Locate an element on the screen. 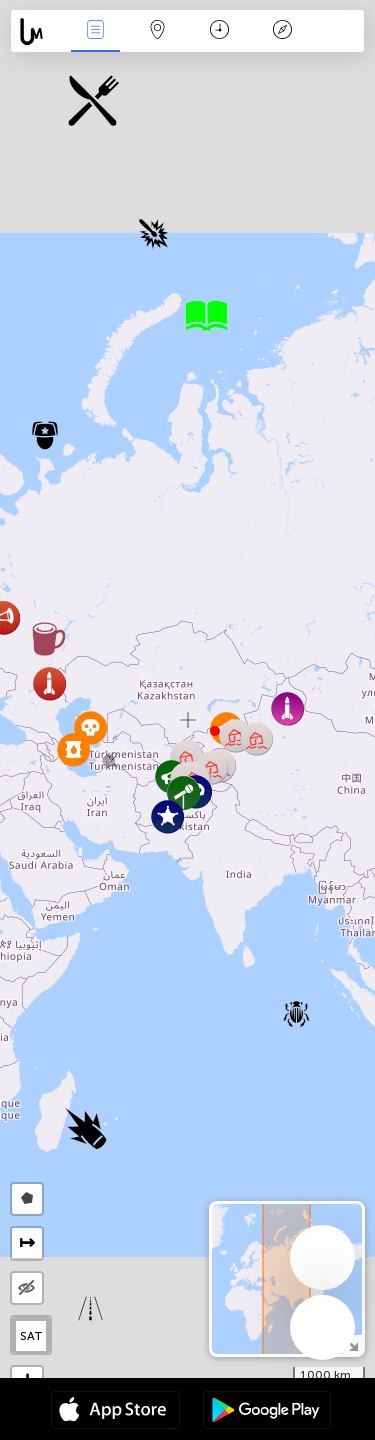 The width and height of the screenshot is (375, 1440). open the reading or library section is located at coordinates (206, 315).